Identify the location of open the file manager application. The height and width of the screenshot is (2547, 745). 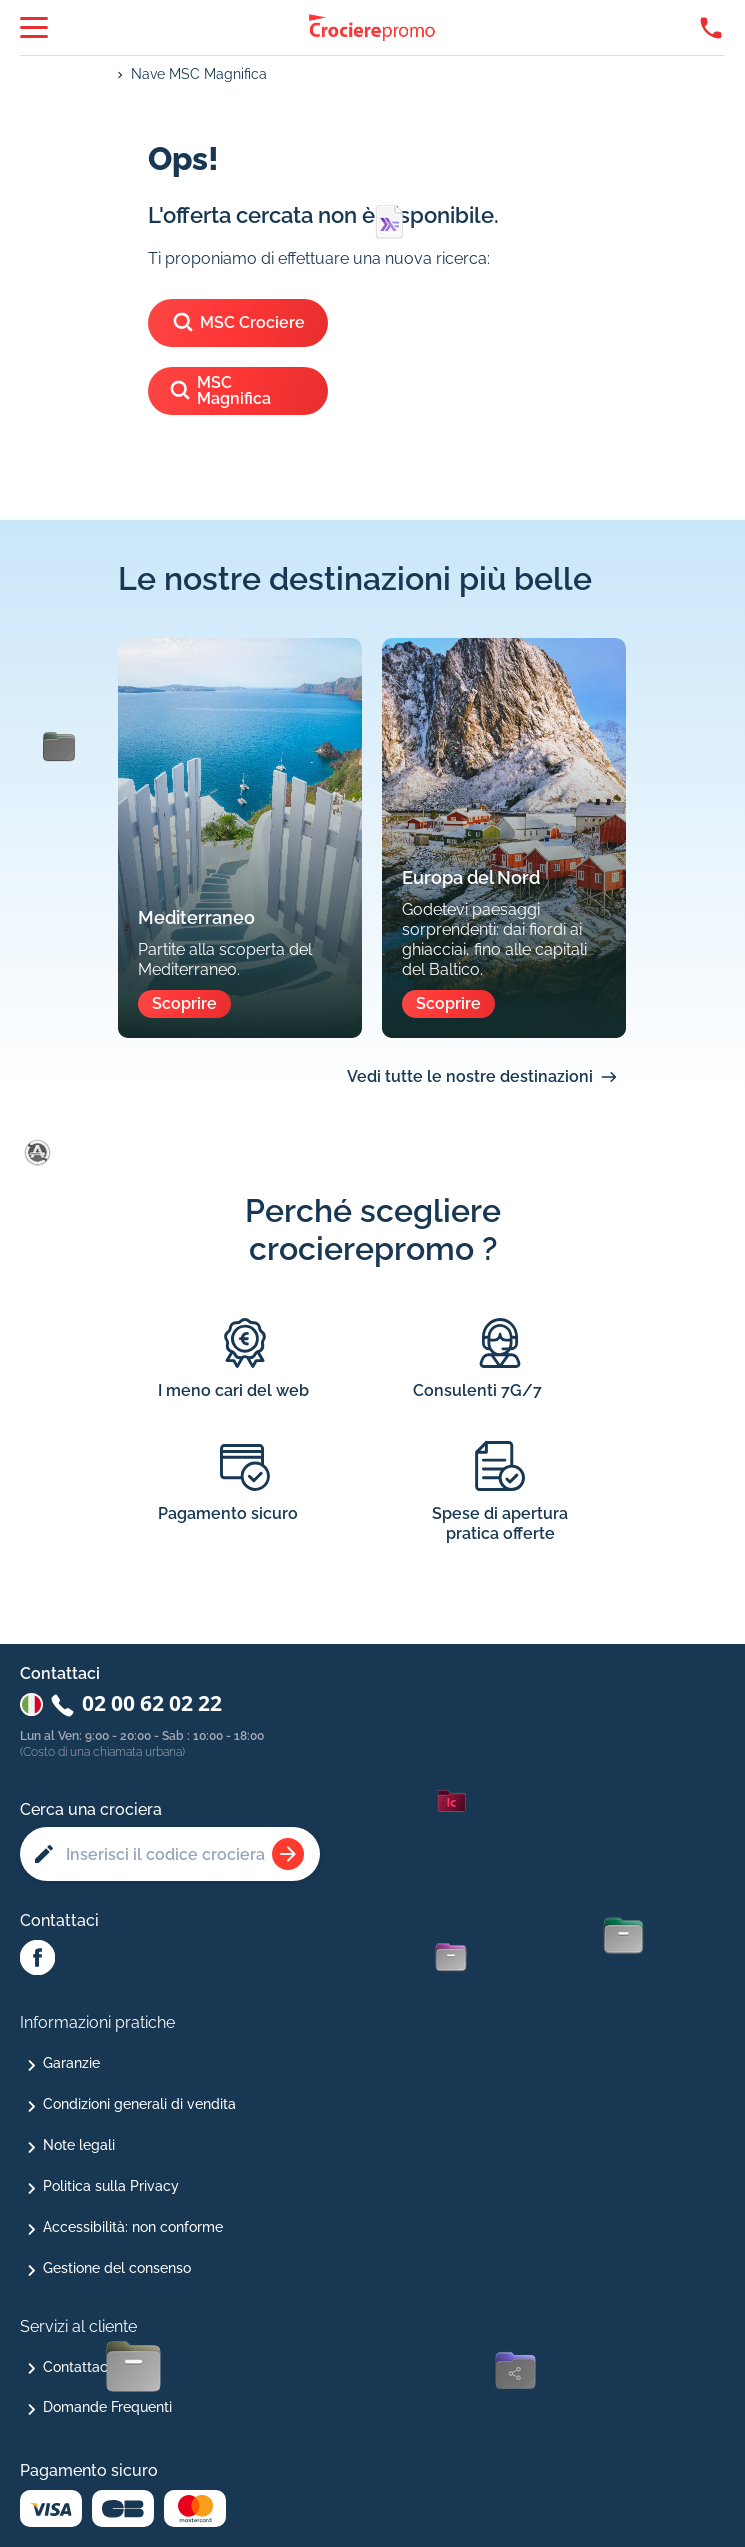
(623, 1935).